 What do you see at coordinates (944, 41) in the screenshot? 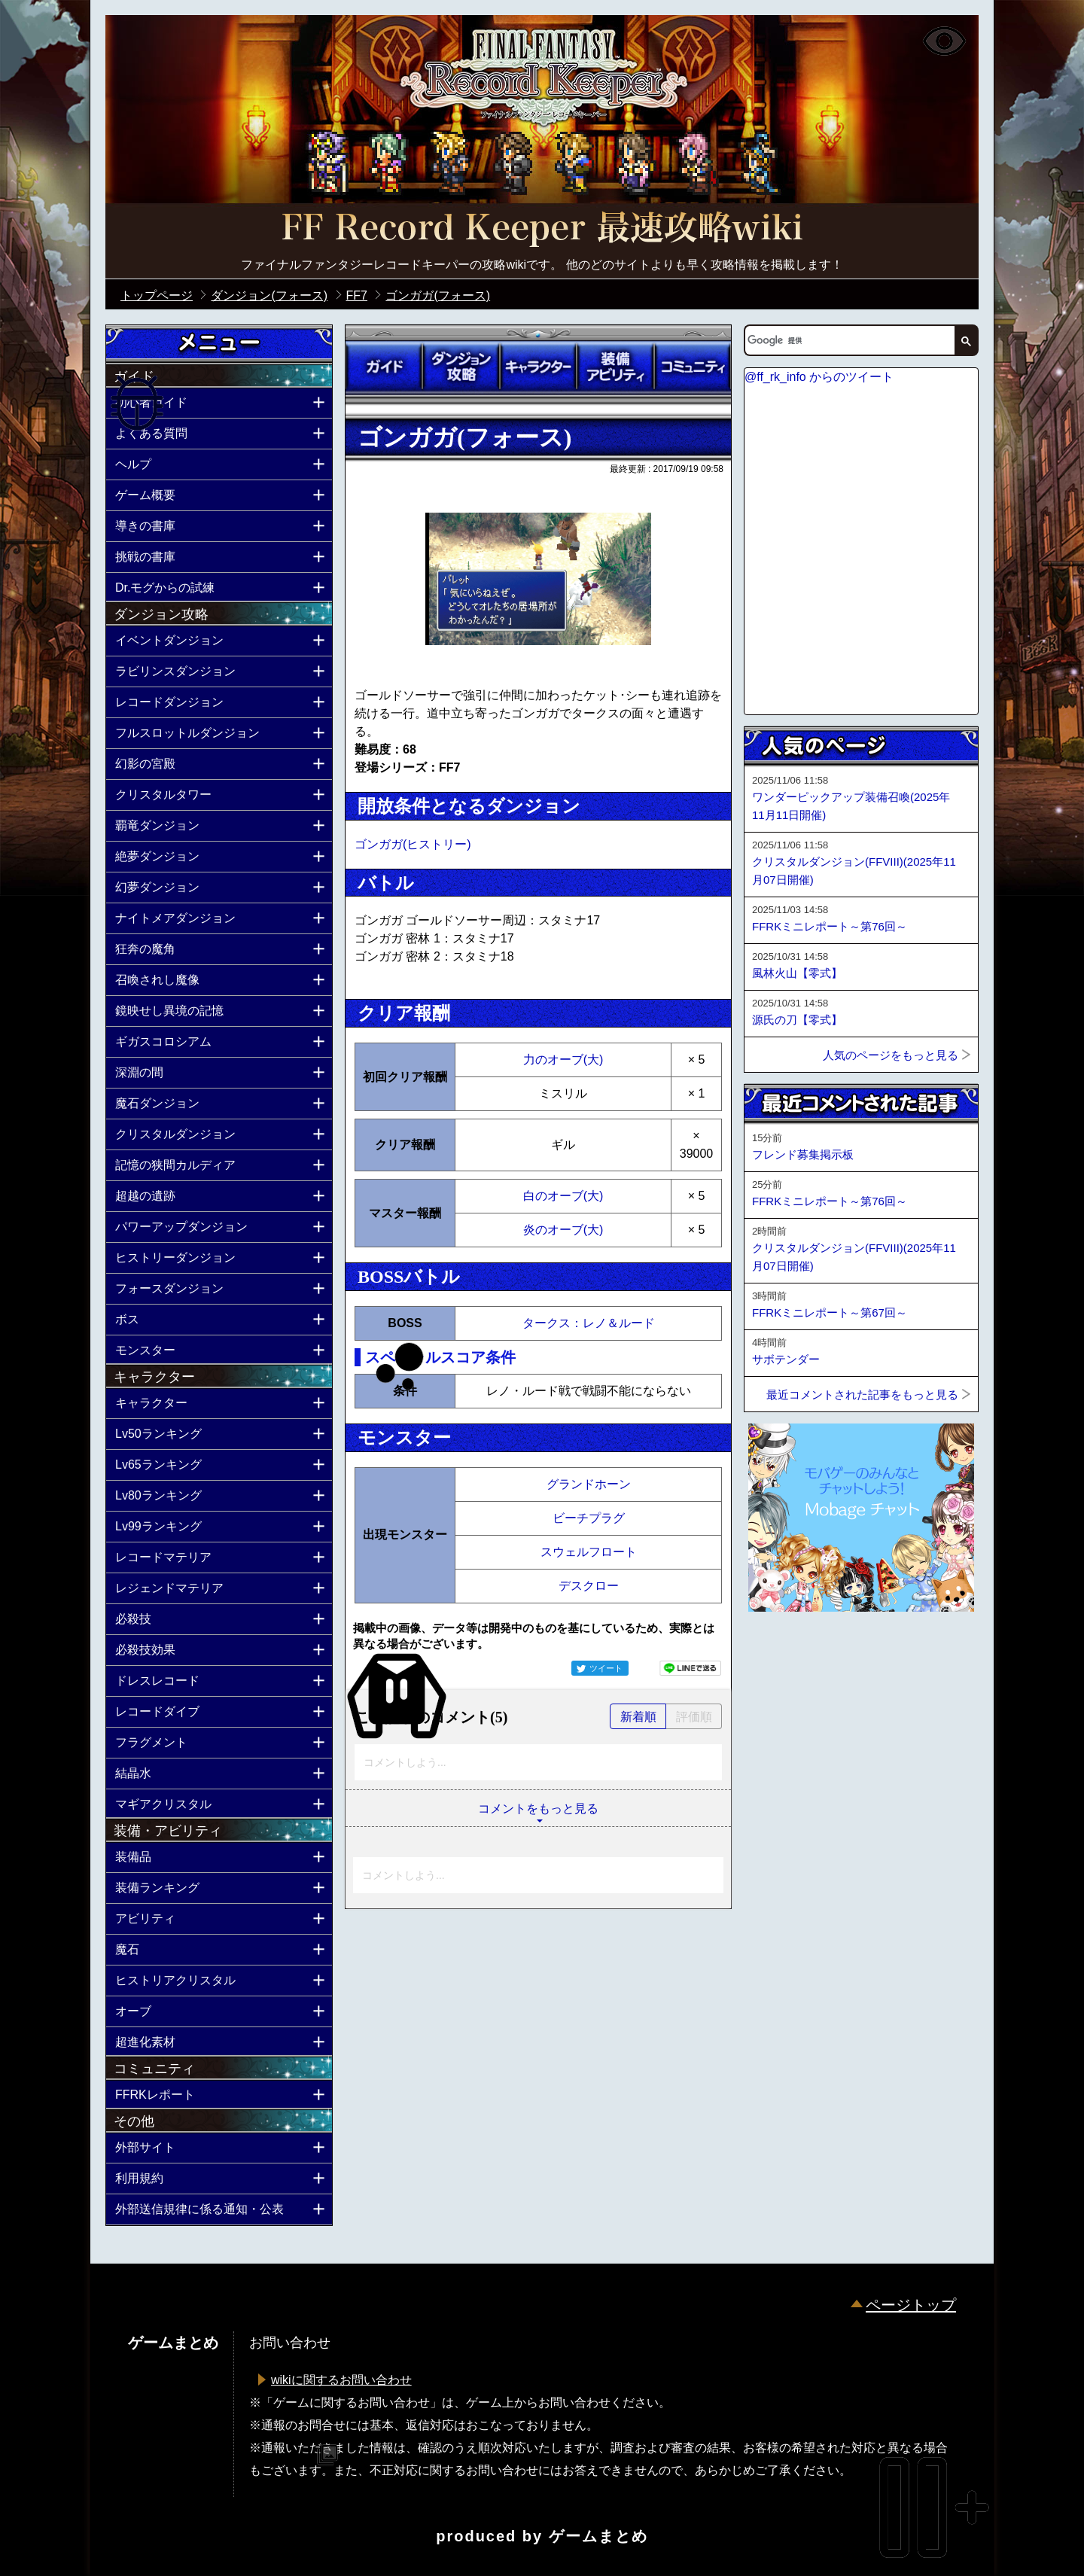
I see `view or preview content` at bounding box center [944, 41].